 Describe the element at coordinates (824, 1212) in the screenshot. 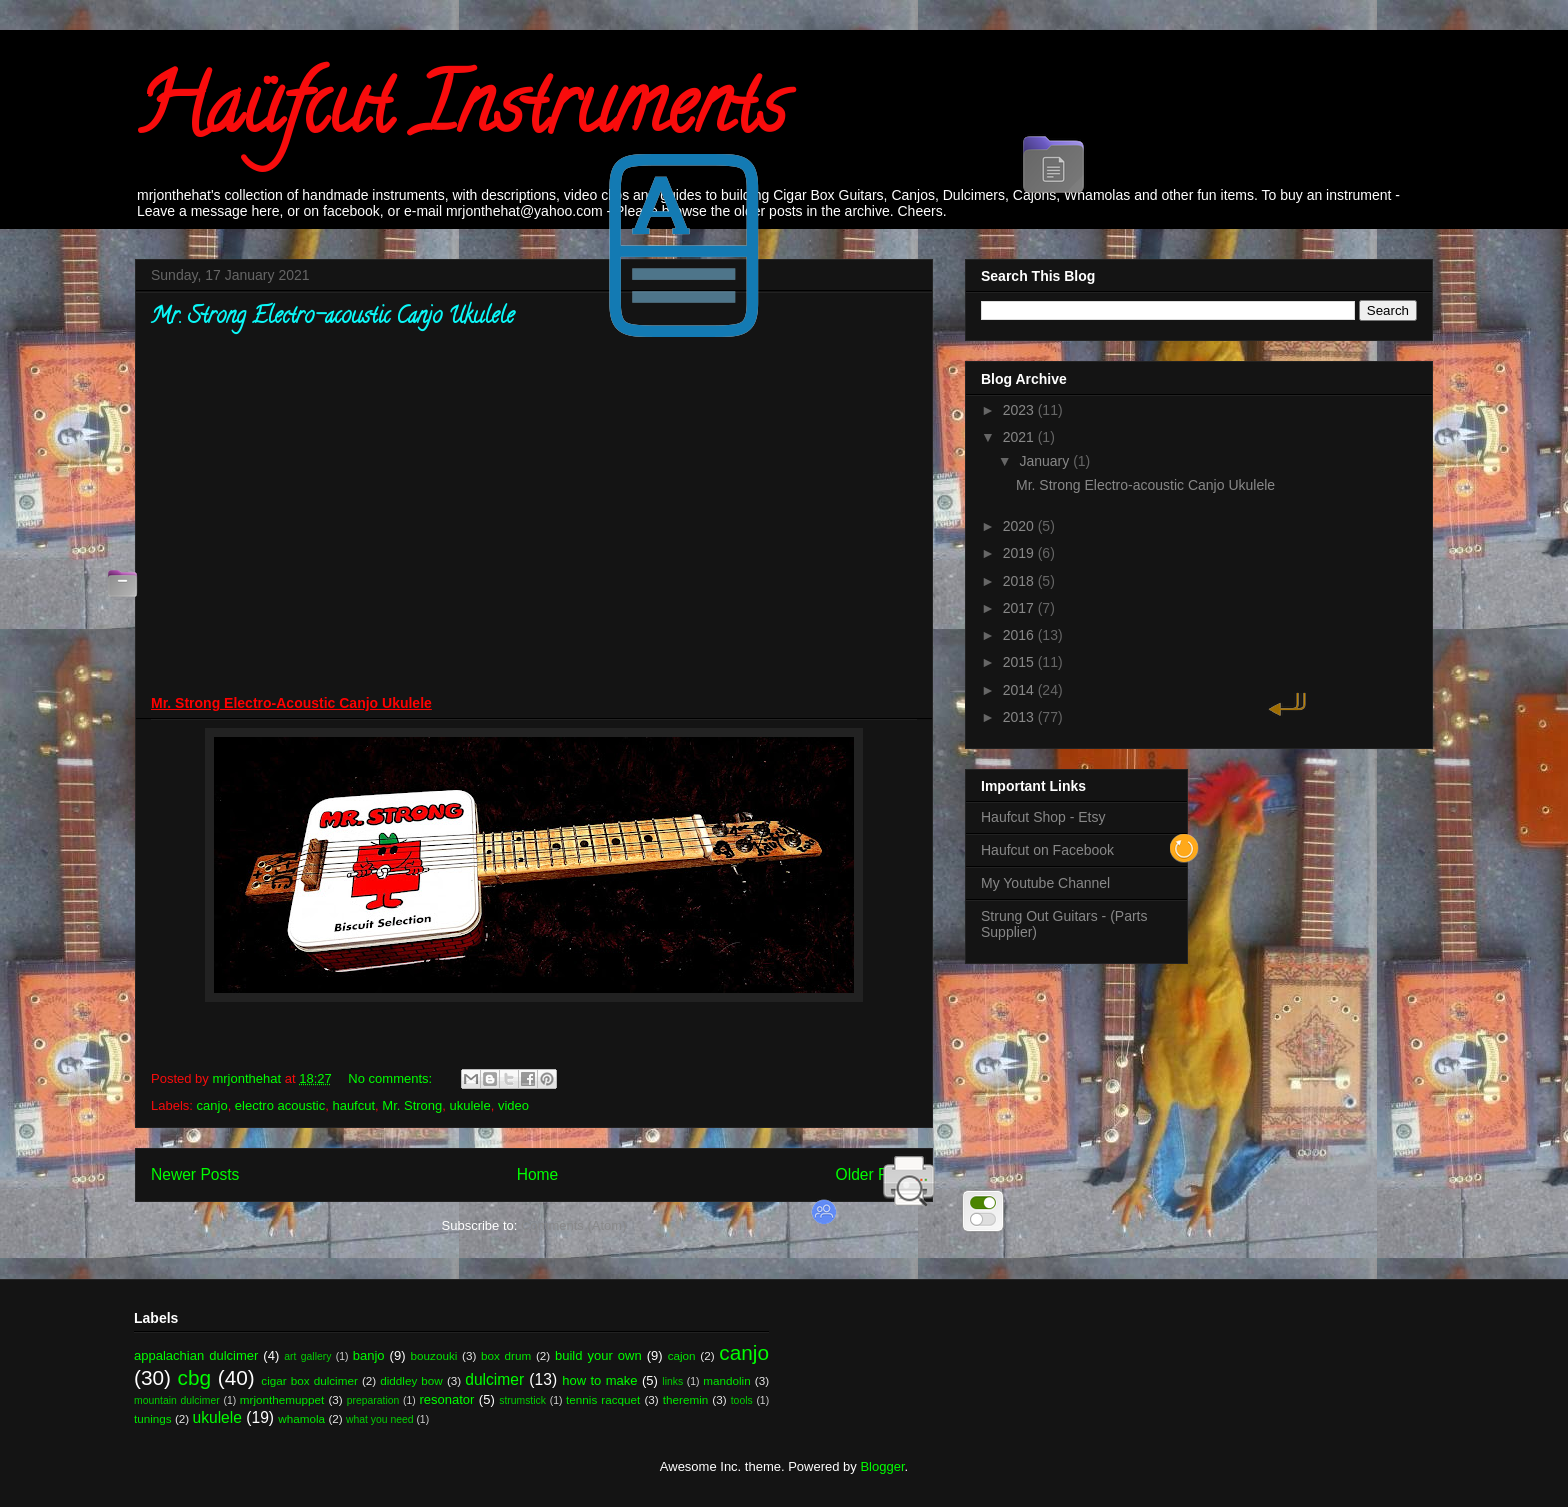

I see `switch to a different user account` at that location.